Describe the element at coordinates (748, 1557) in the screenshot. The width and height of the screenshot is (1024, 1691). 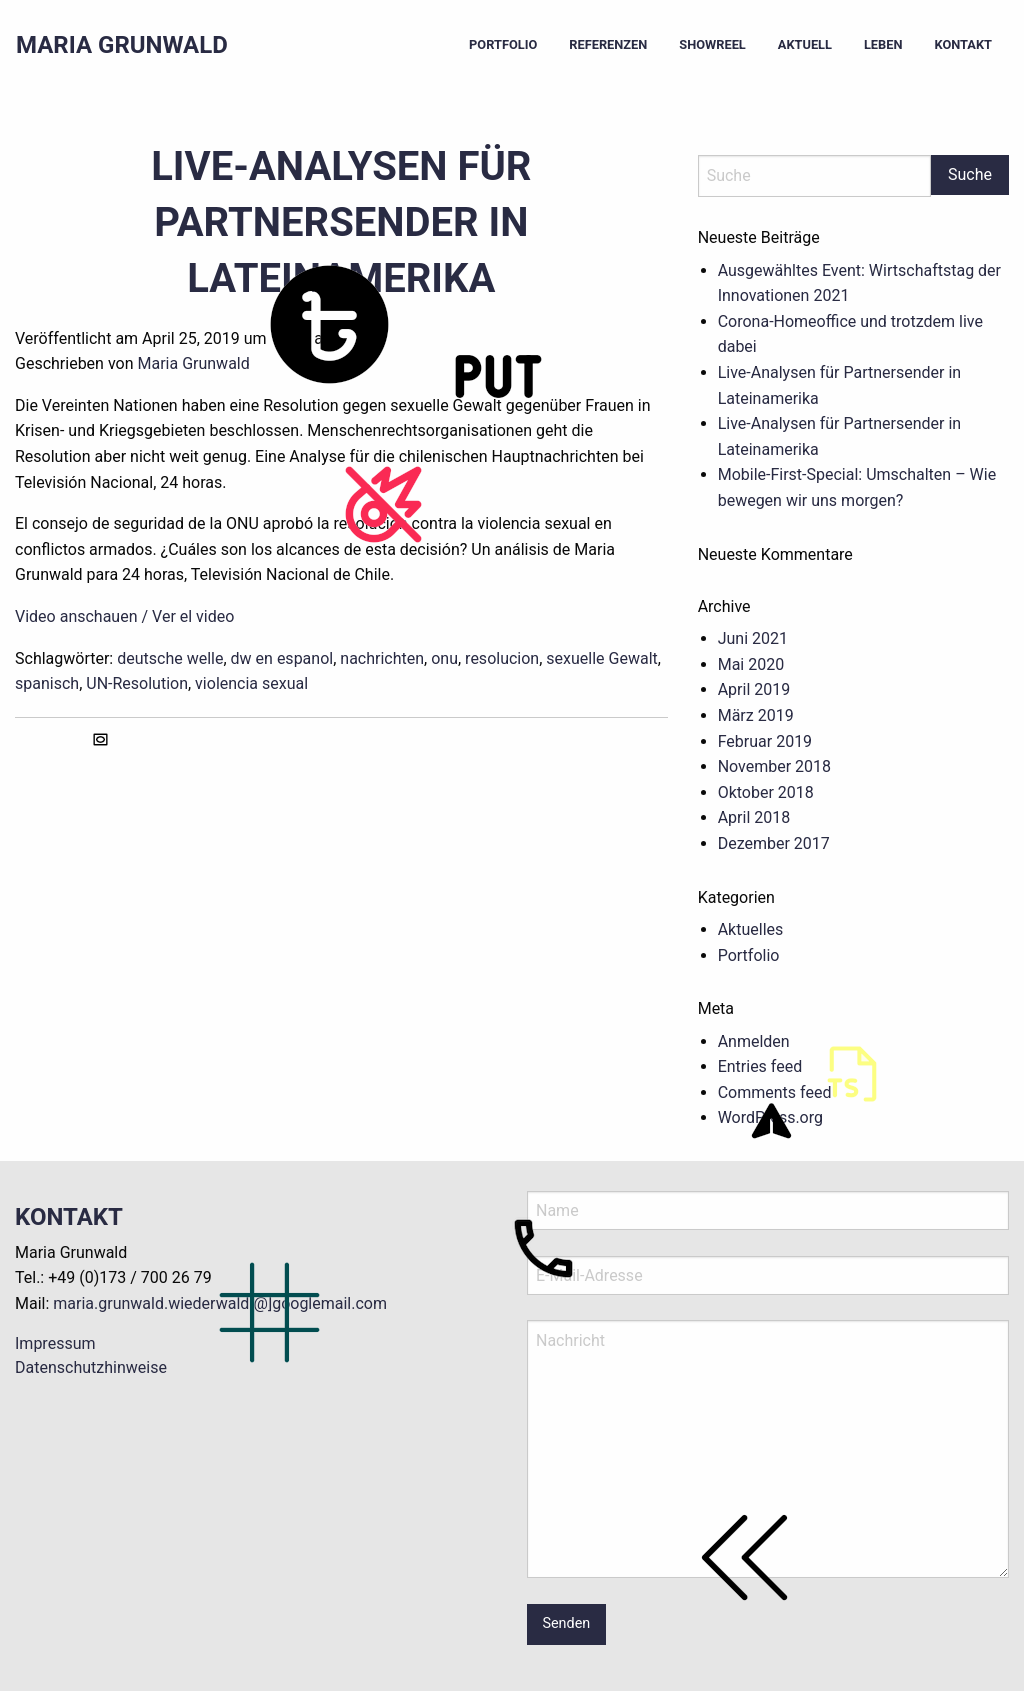
I see `go back to the beginning` at that location.